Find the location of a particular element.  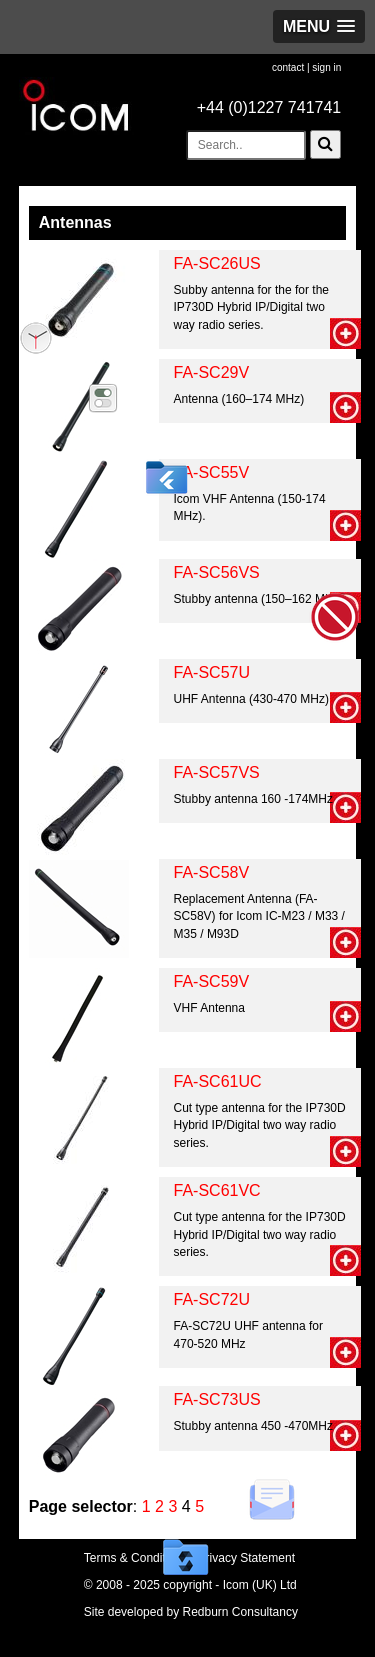

open date and time settings is located at coordinates (36, 338).